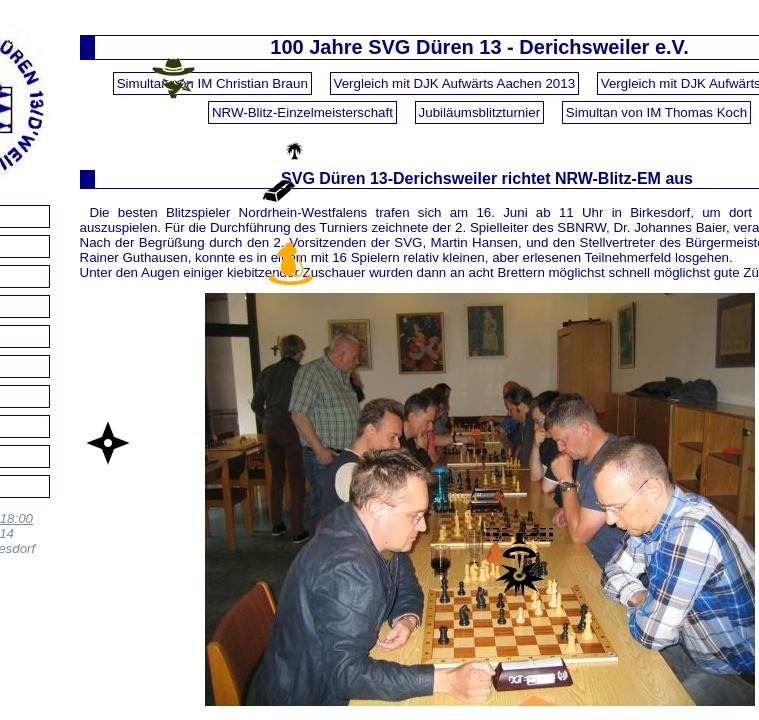 Image resolution: width=759 pixels, height=720 pixels. What do you see at coordinates (290, 263) in the screenshot?
I see `select mouse character or pet in game` at bounding box center [290, 263].